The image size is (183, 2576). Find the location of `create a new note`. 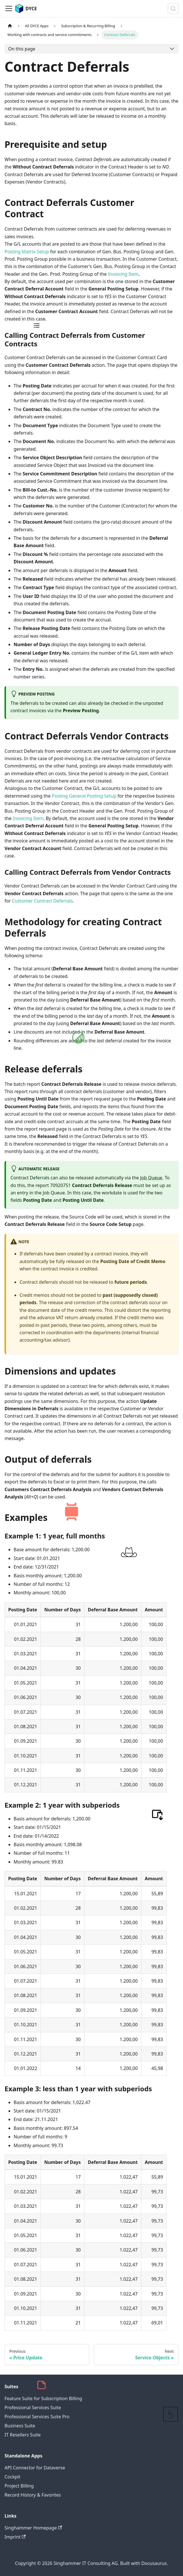

create a new note is located at coordinates (41, 2385).